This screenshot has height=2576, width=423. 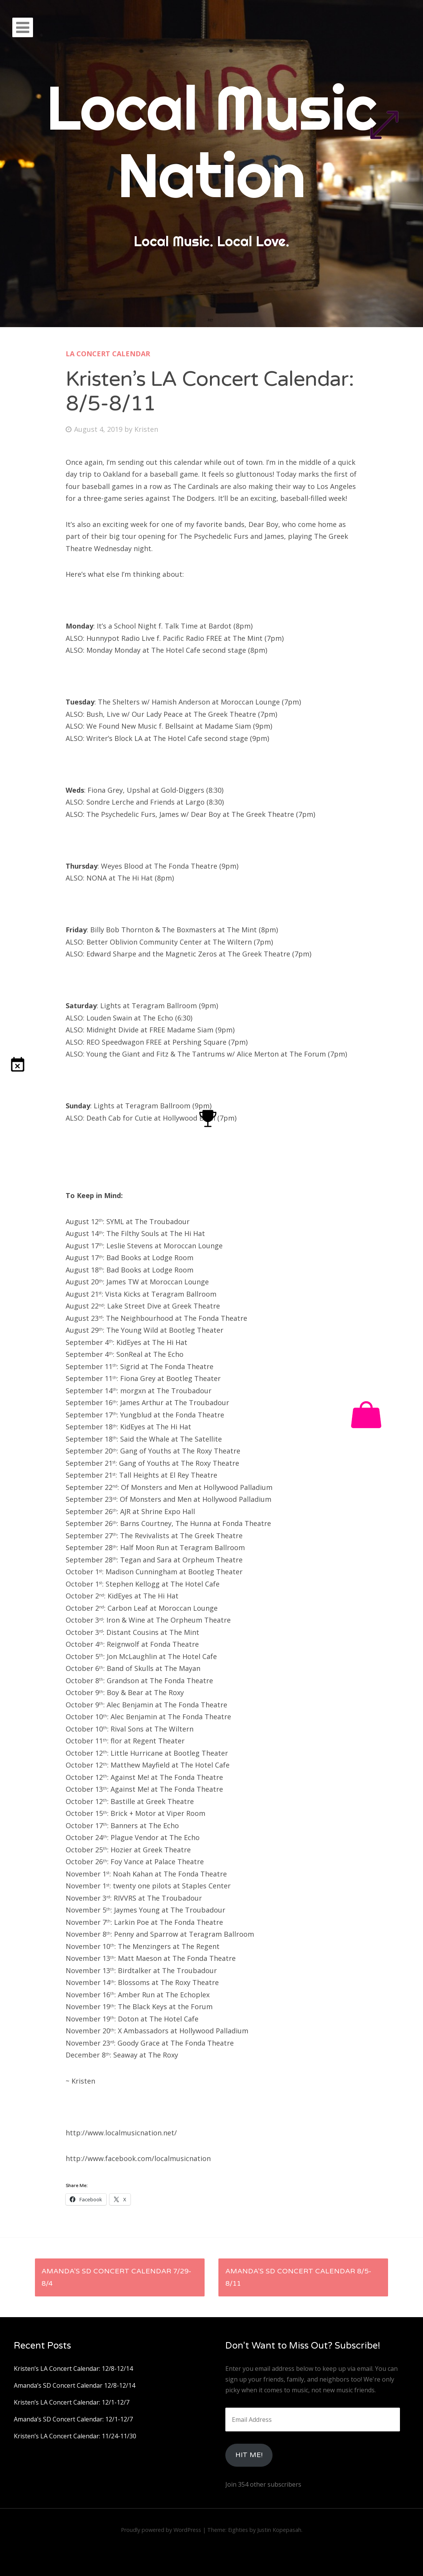 I want to click on view your shopping bag, so click(x=366, y=1416).